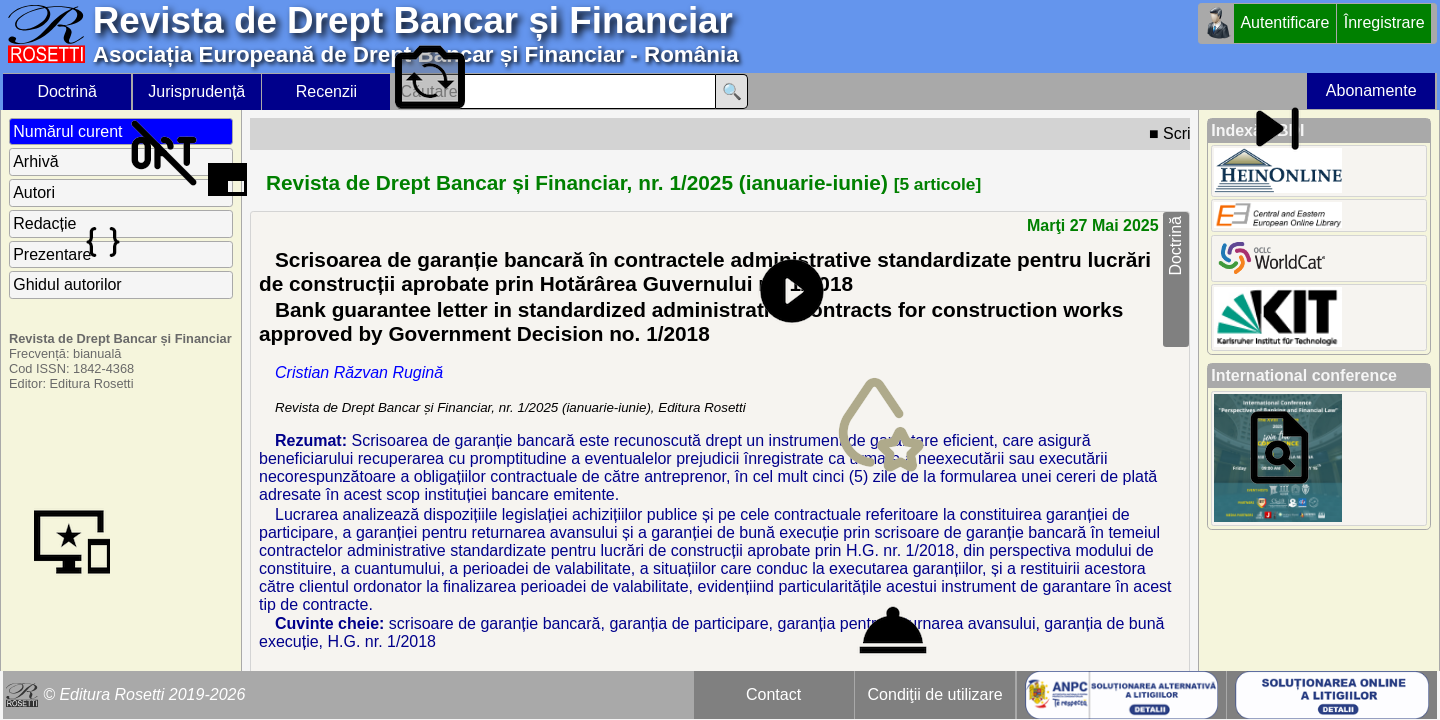 The width and height of the screenshot is (1440, 720). Describe the element at coordinates (227, 179) in the screenshot. I see `add a branding watermark to video content` at that location.